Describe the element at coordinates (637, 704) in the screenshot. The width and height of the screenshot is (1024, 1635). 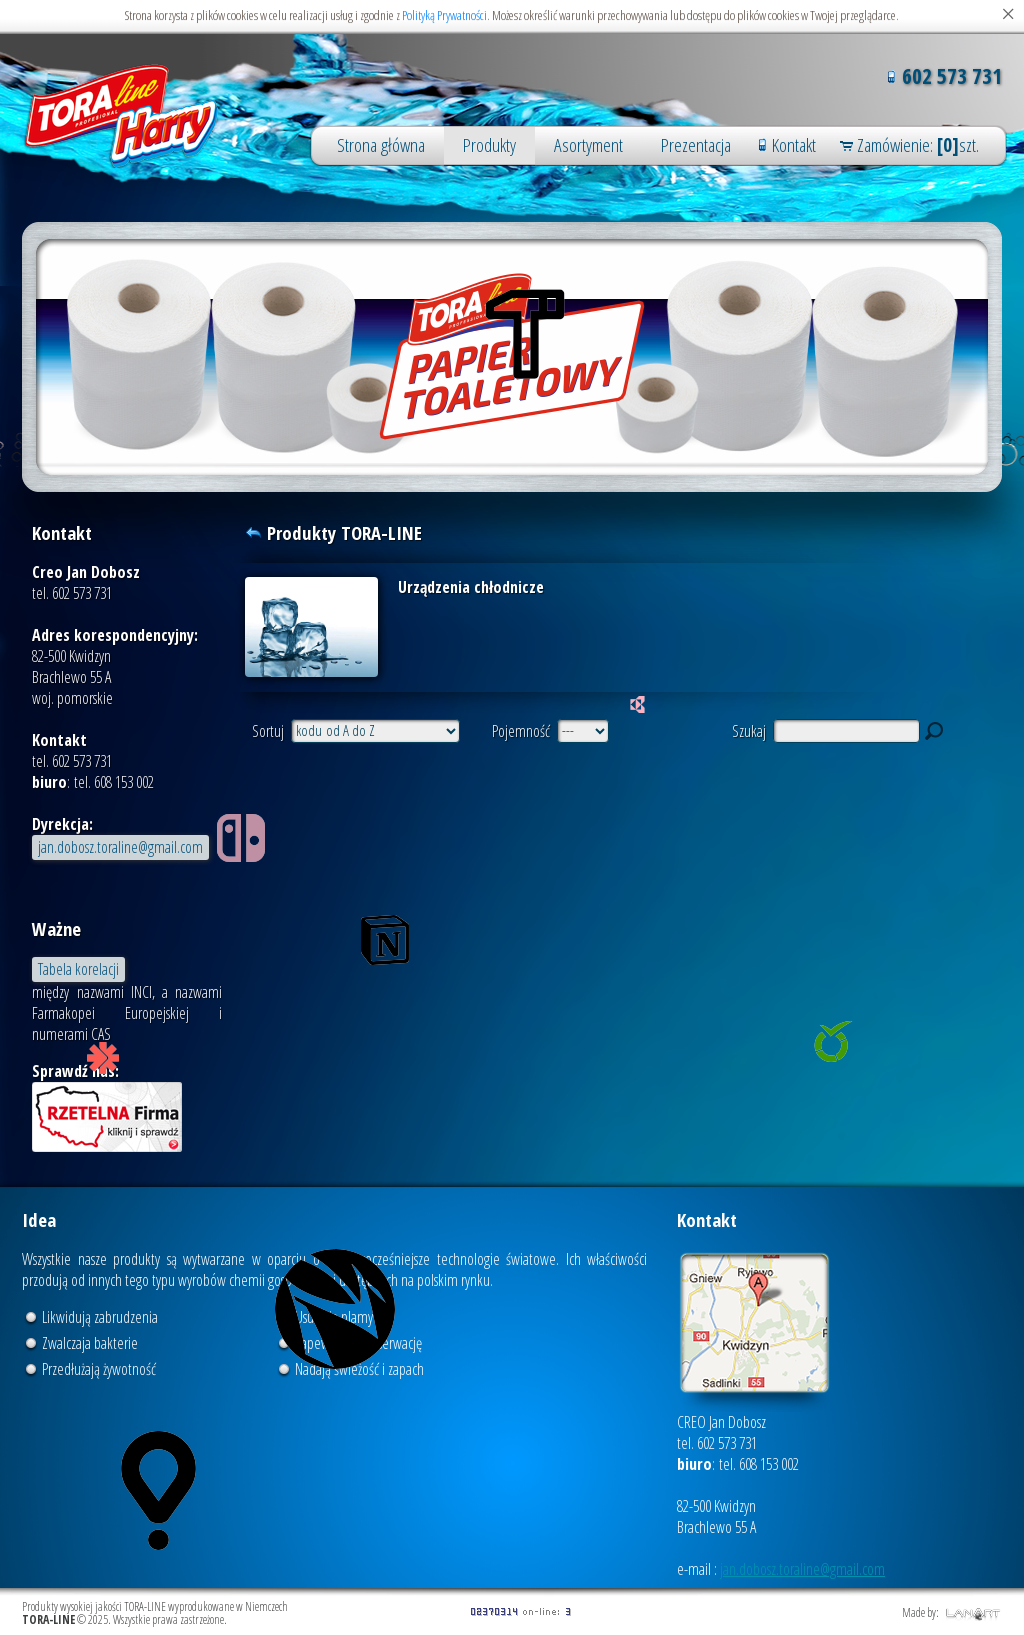
I see `kyocera brand logo` at that location.